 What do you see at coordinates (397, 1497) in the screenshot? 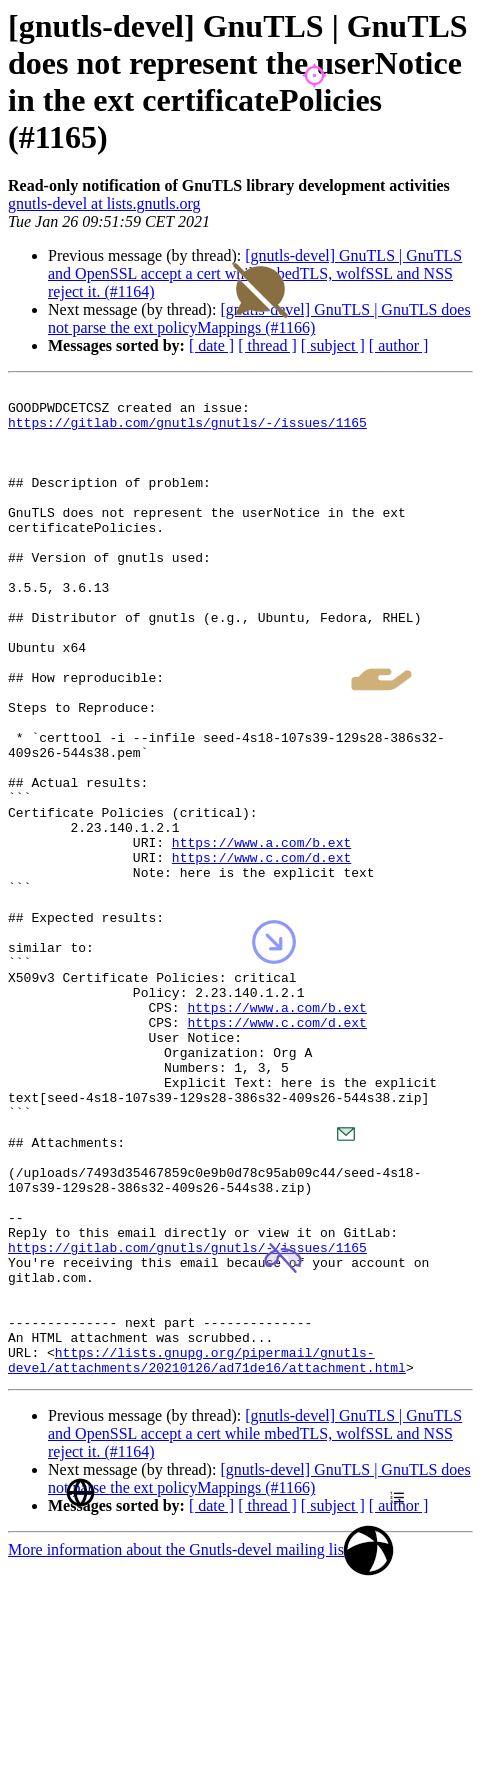
I see `create a numbered list` at bounding box center [397, 1497].